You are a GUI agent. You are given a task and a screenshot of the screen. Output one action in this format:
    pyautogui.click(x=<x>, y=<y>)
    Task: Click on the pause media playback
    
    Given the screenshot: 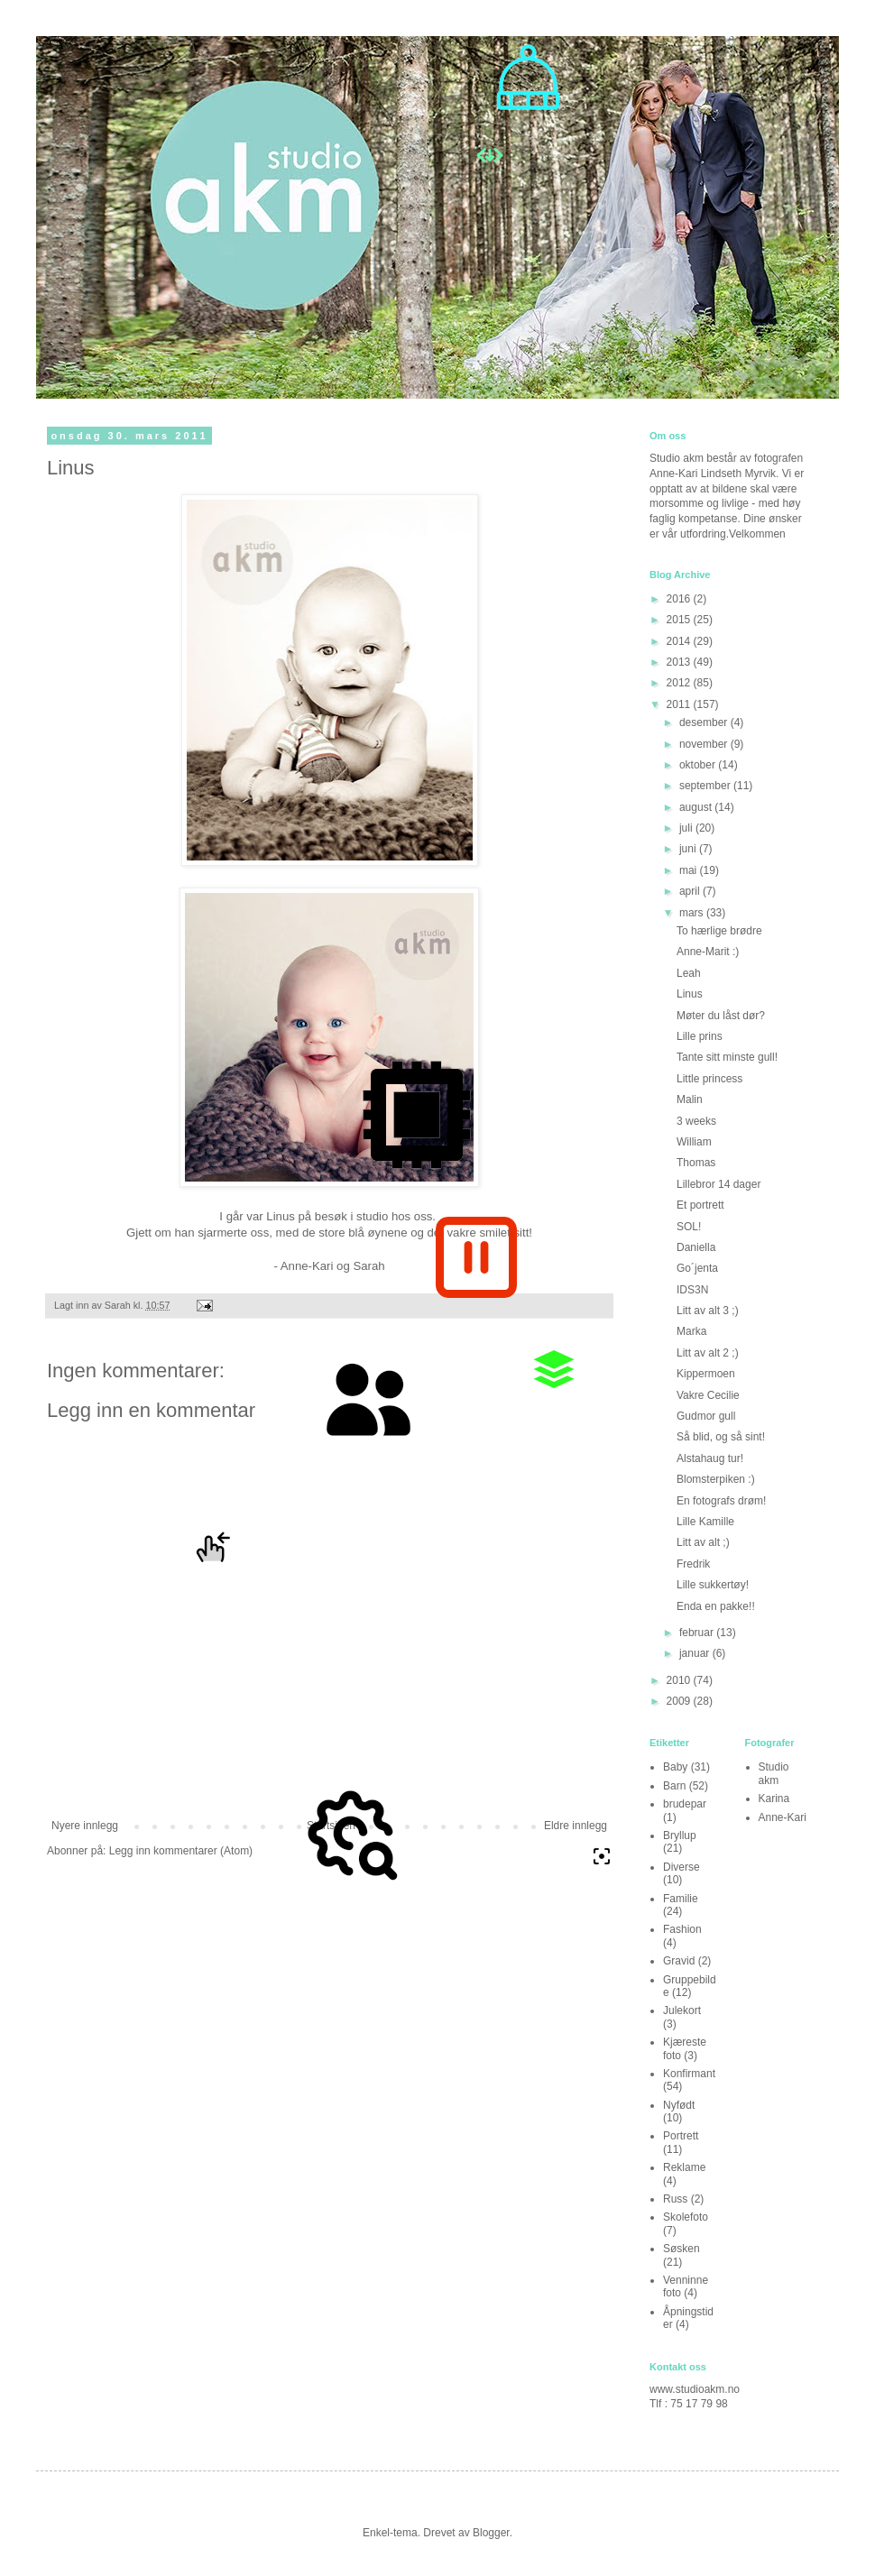 What is the action you would take?
    pyautogui.click(x=476, y=1257)
    